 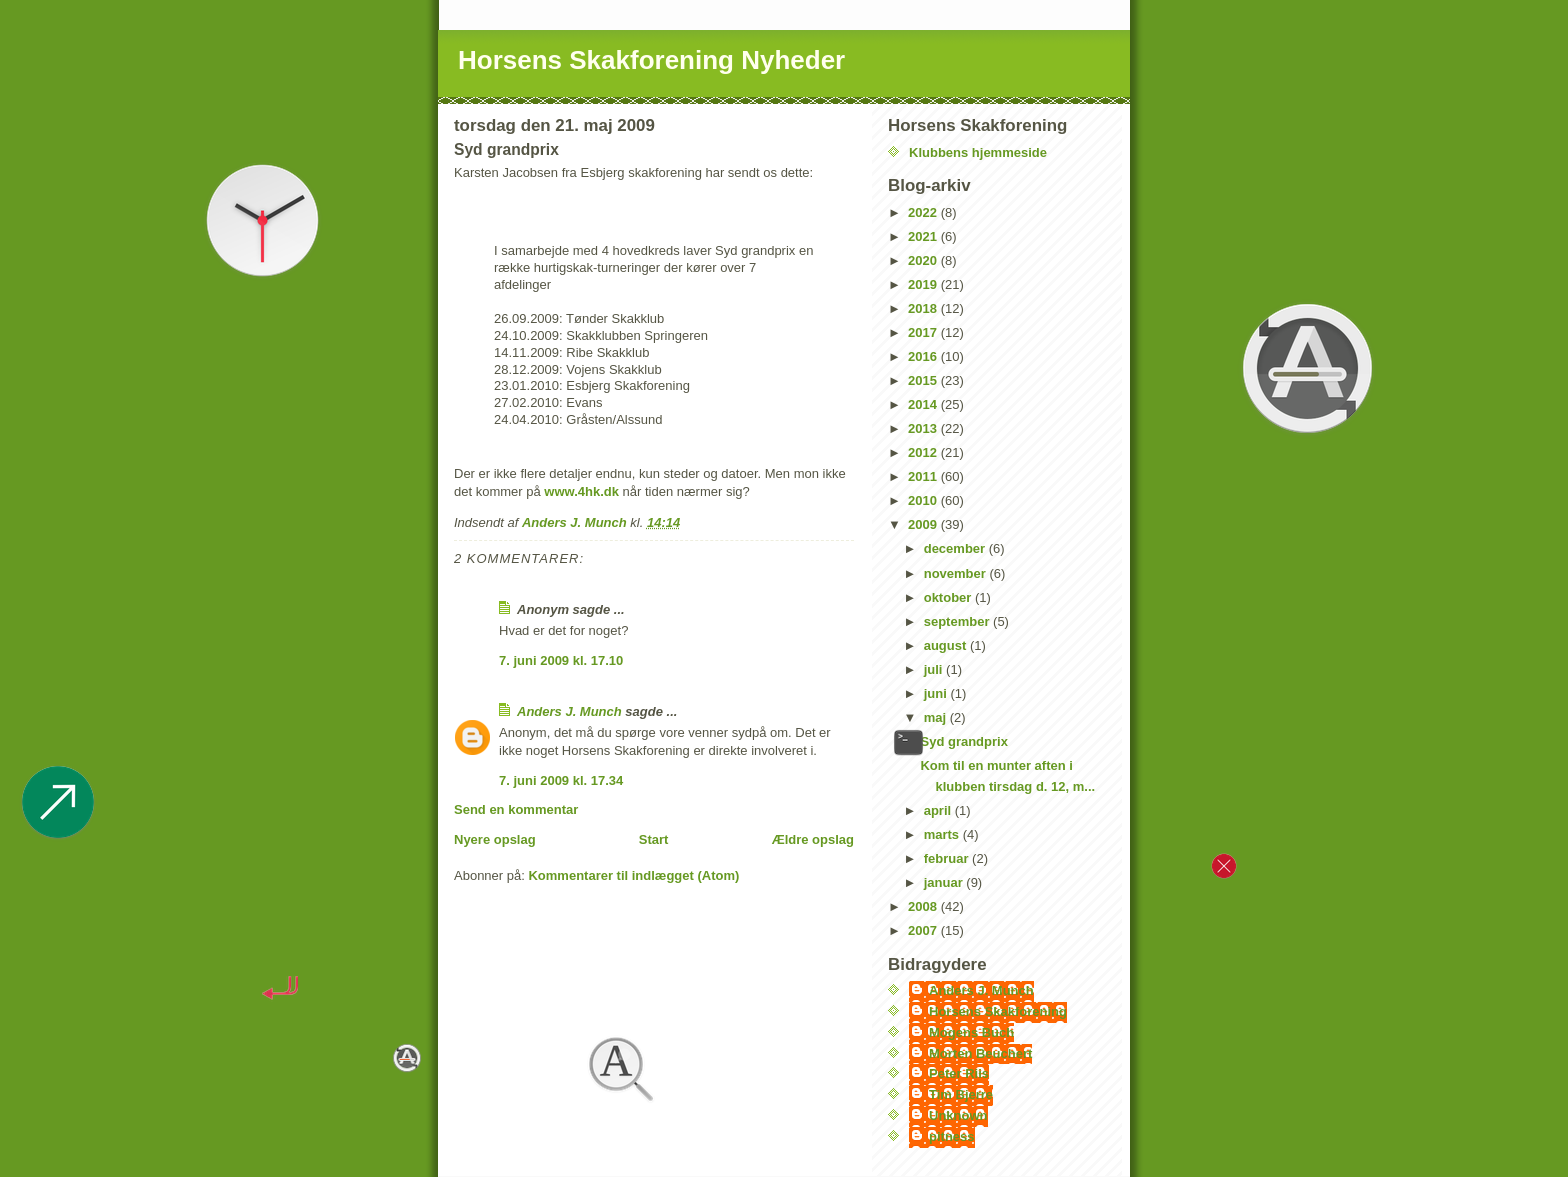 I want to click on check for and install software updates, so click(x=1307, y=368).